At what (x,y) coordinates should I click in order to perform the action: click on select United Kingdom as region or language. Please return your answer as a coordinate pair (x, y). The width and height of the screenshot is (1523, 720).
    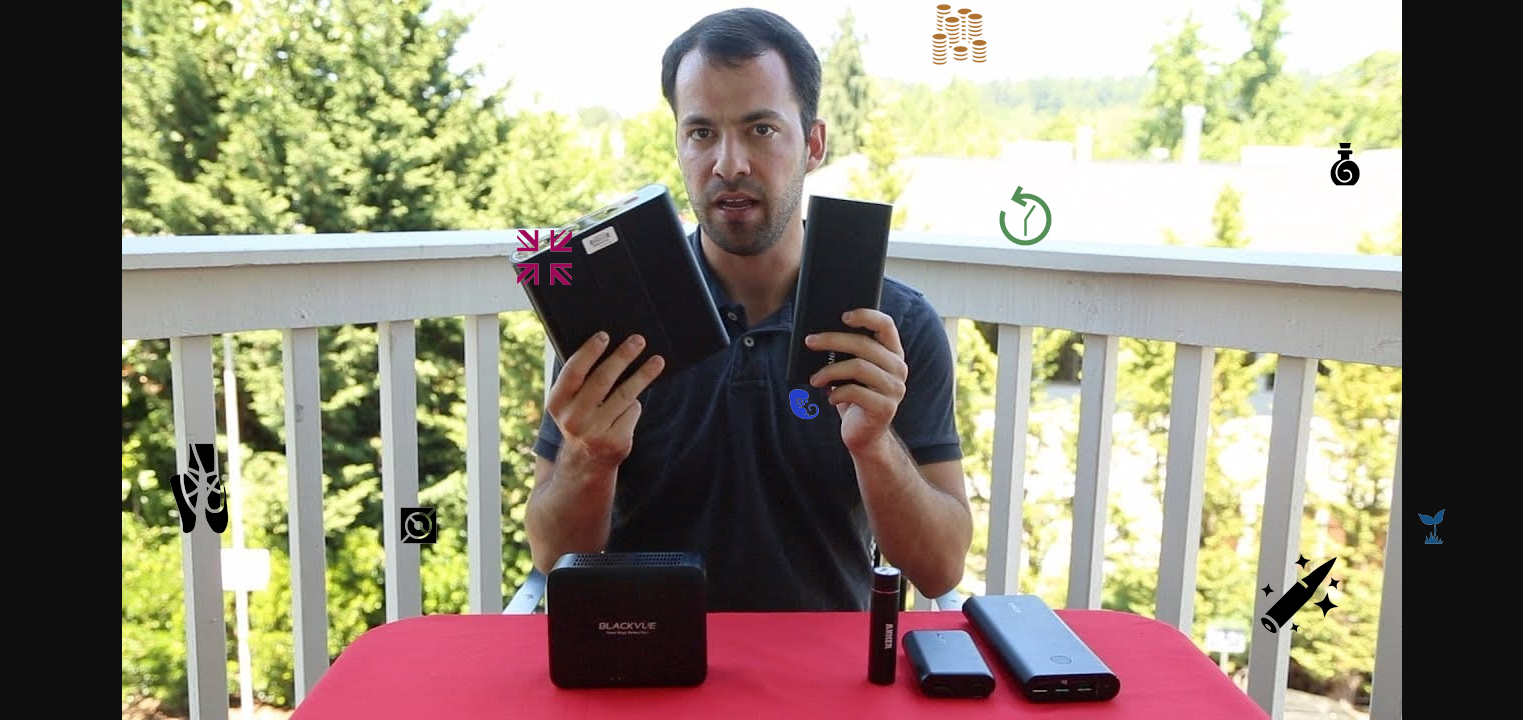
    Looking at the image, I should click on (544, 257).